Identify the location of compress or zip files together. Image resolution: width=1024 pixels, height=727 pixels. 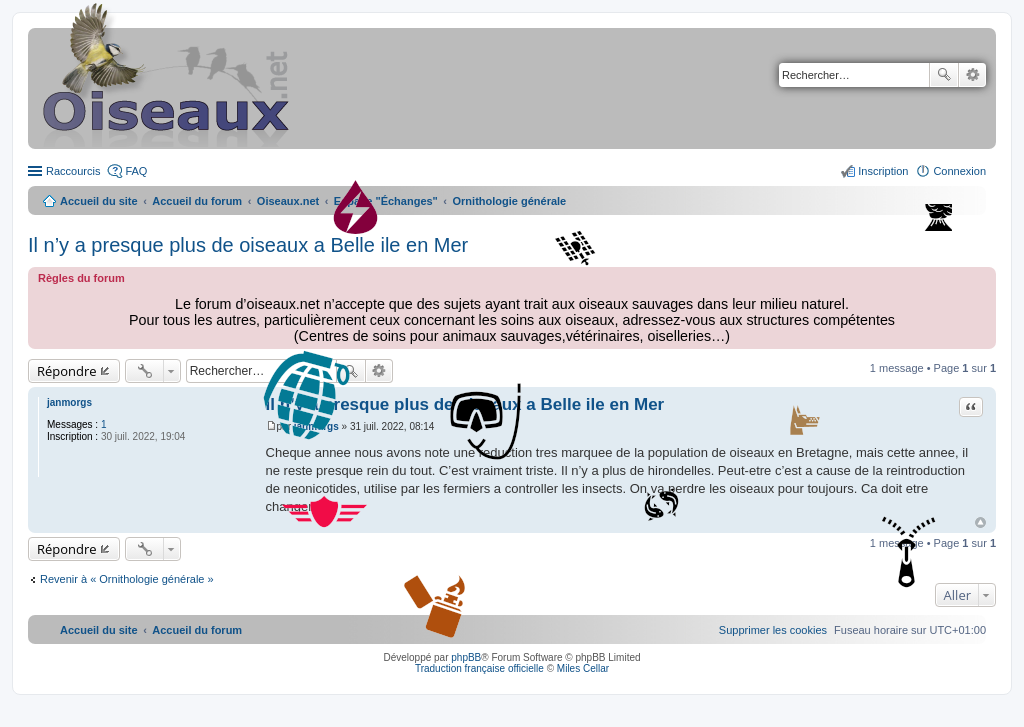
(906, 552).